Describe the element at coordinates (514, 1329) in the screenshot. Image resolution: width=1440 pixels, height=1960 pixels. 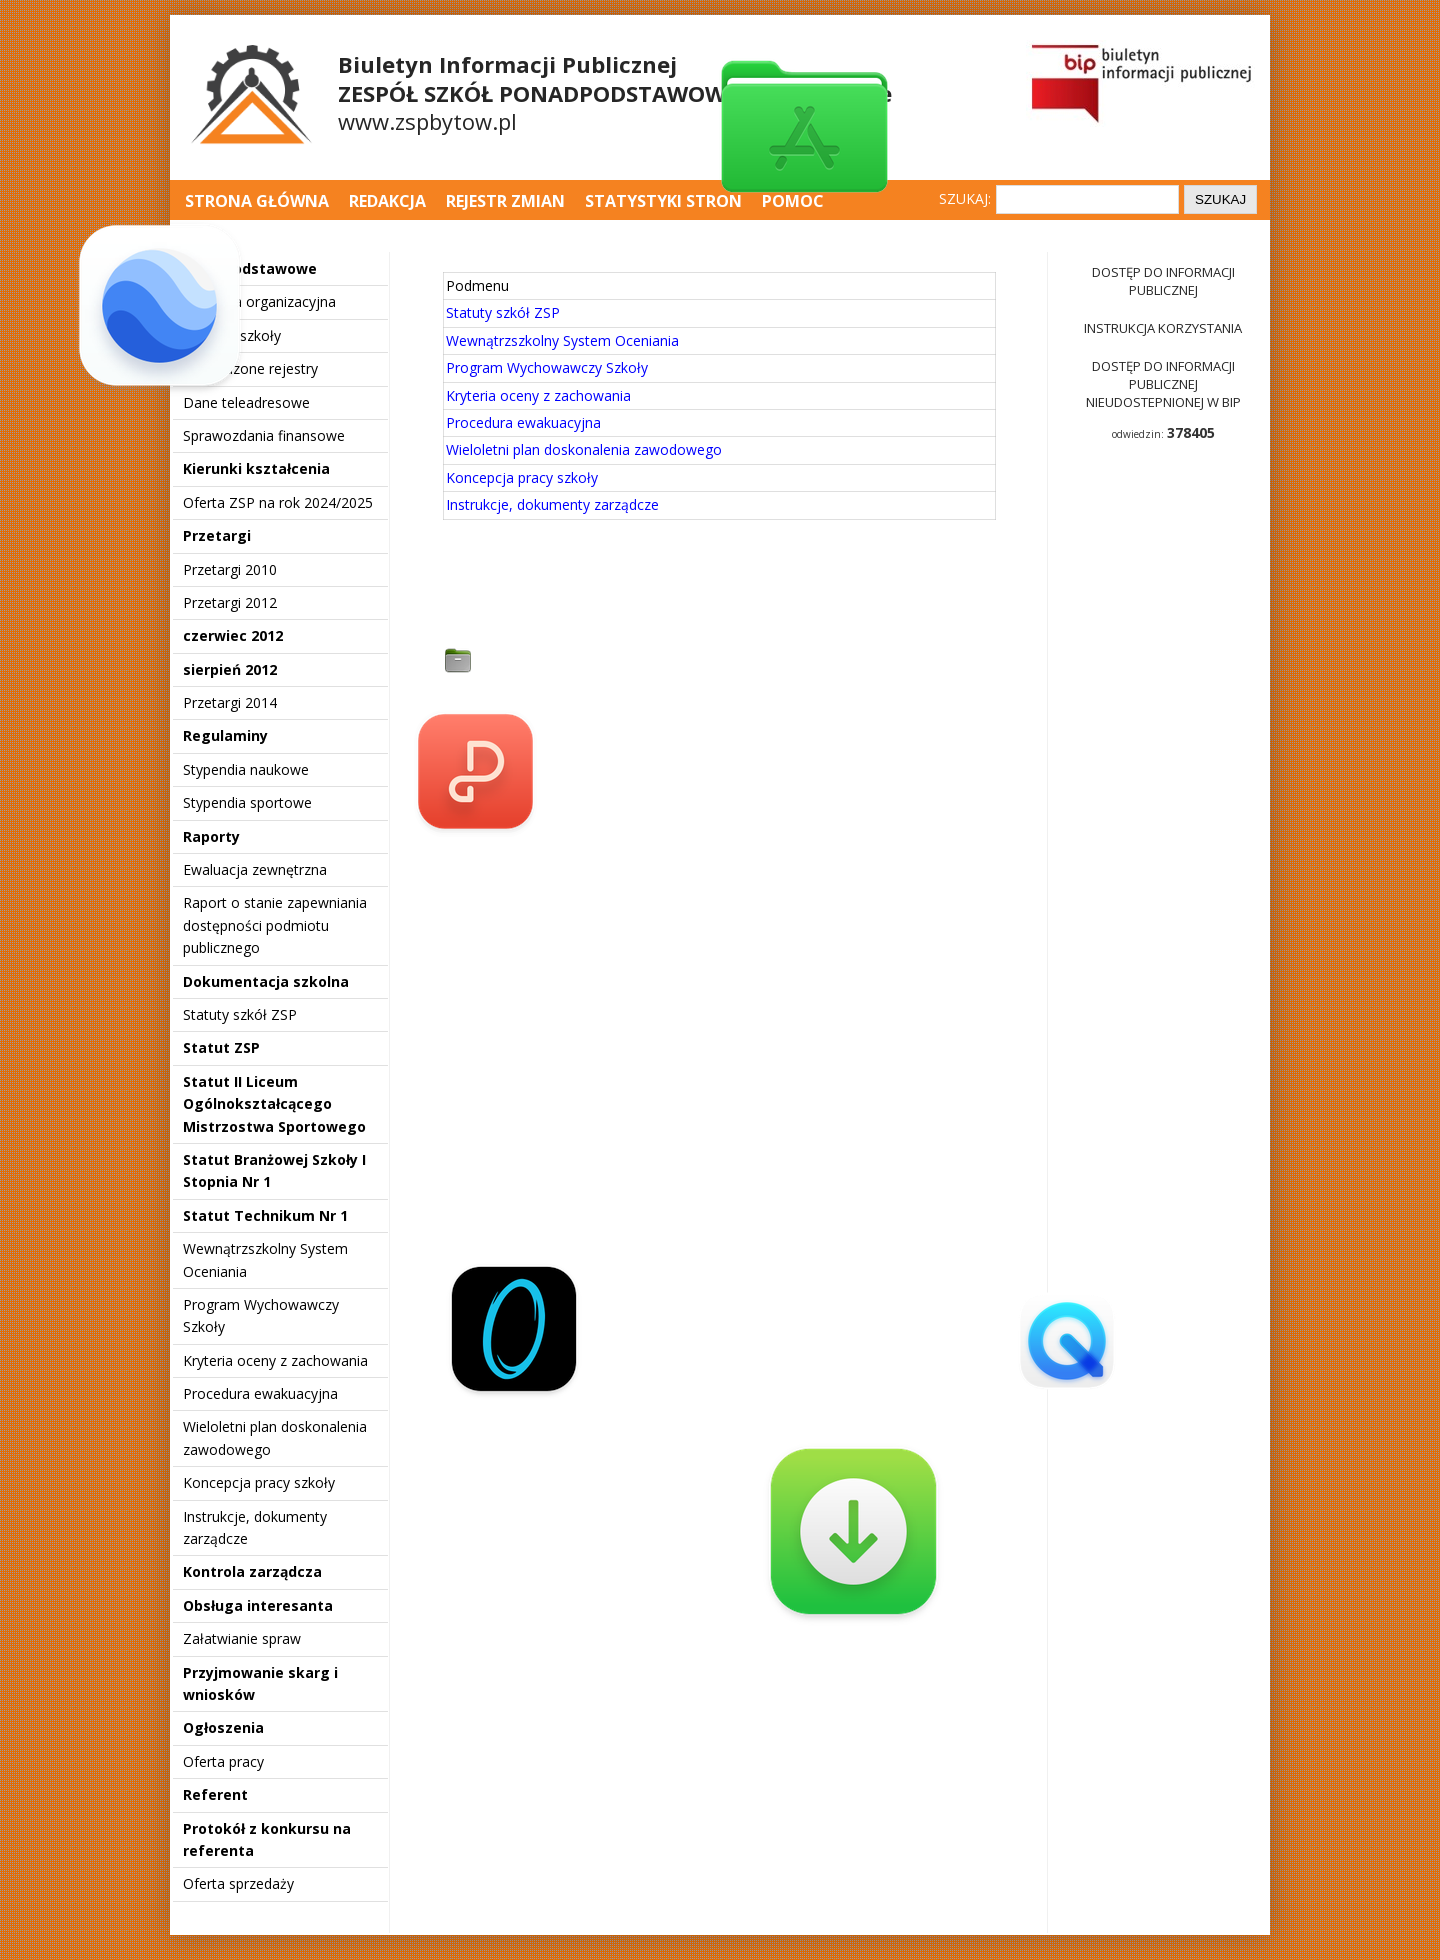
I see `open the portal app` at that location.